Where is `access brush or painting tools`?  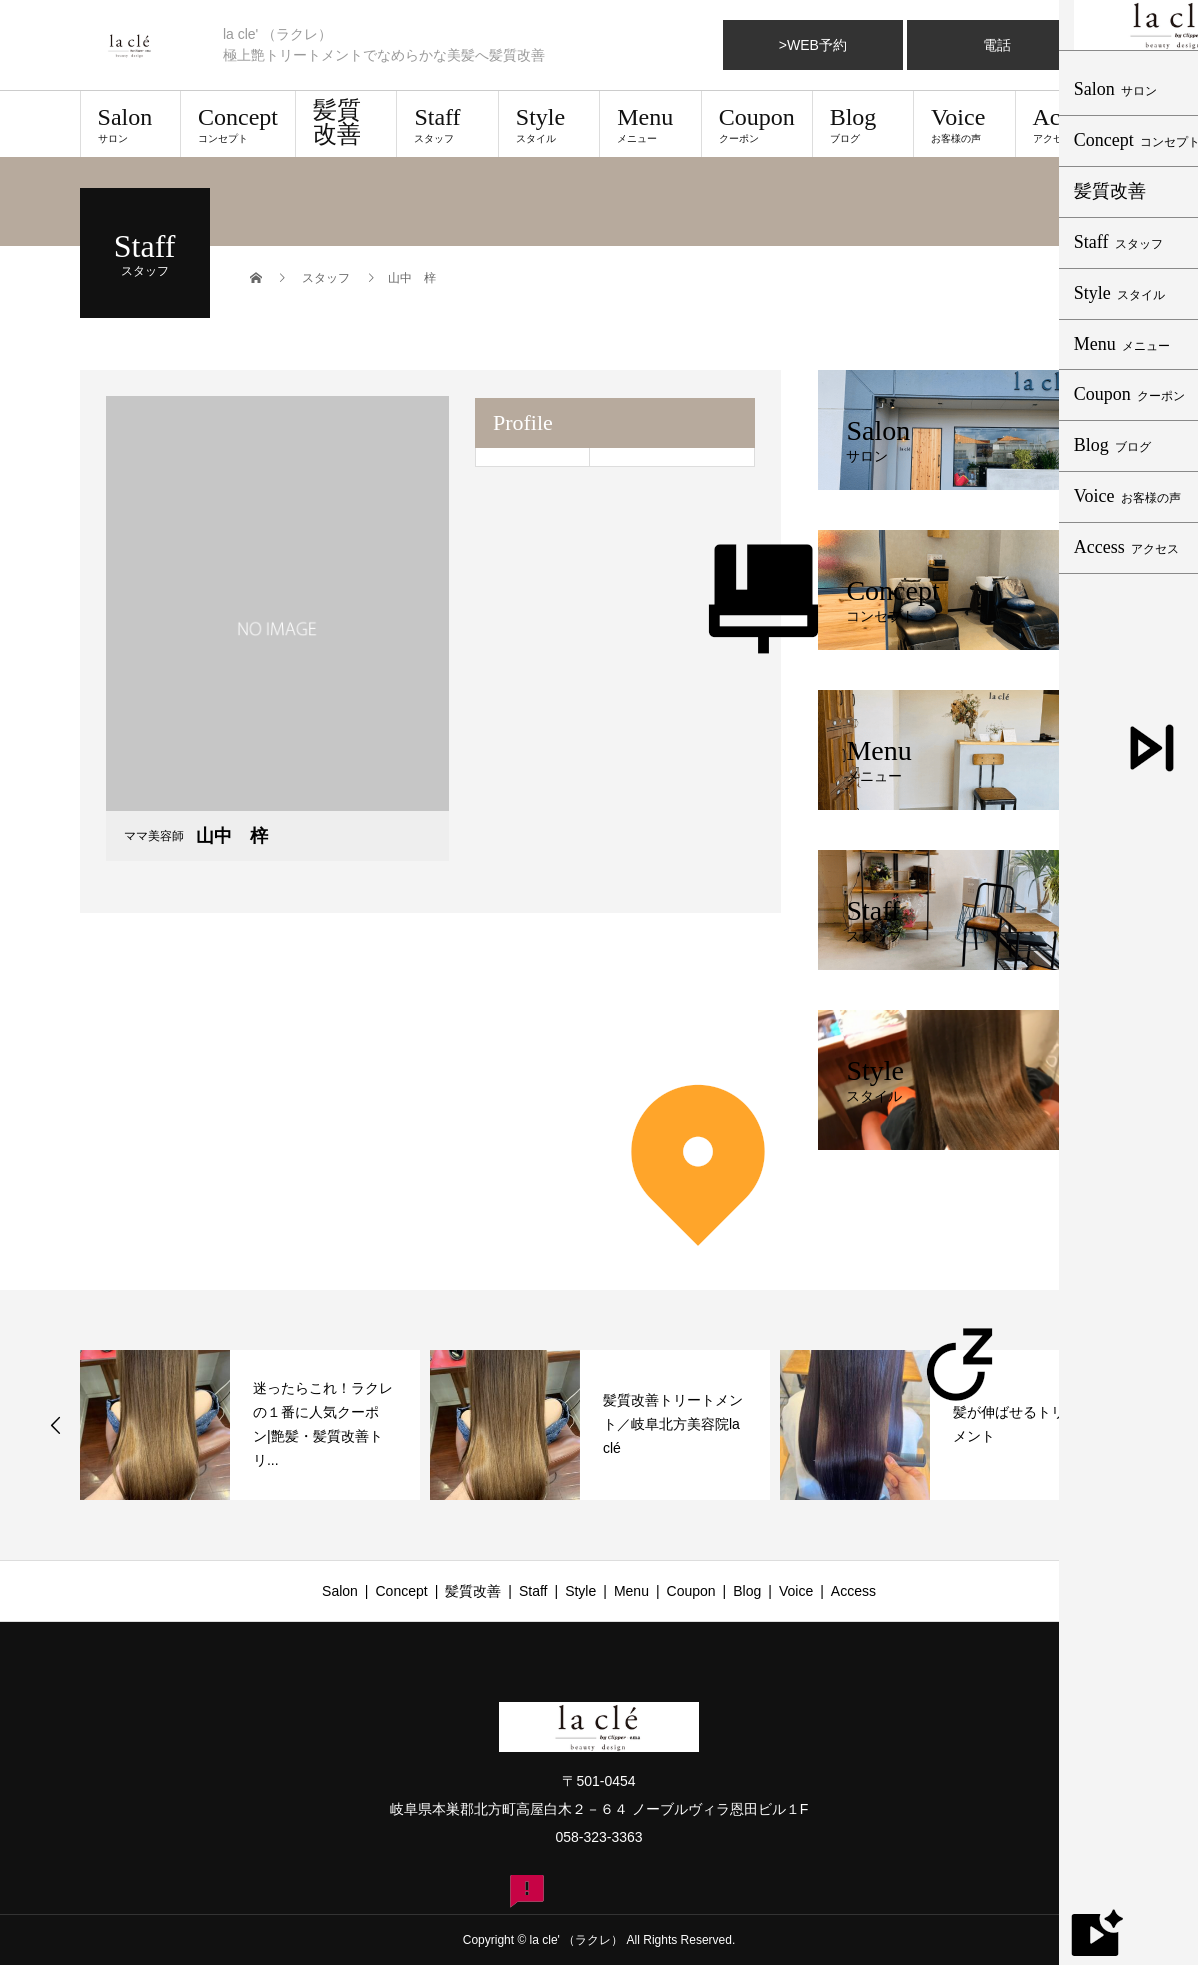 access brush or painting tools is located at coordinates (763, 593).